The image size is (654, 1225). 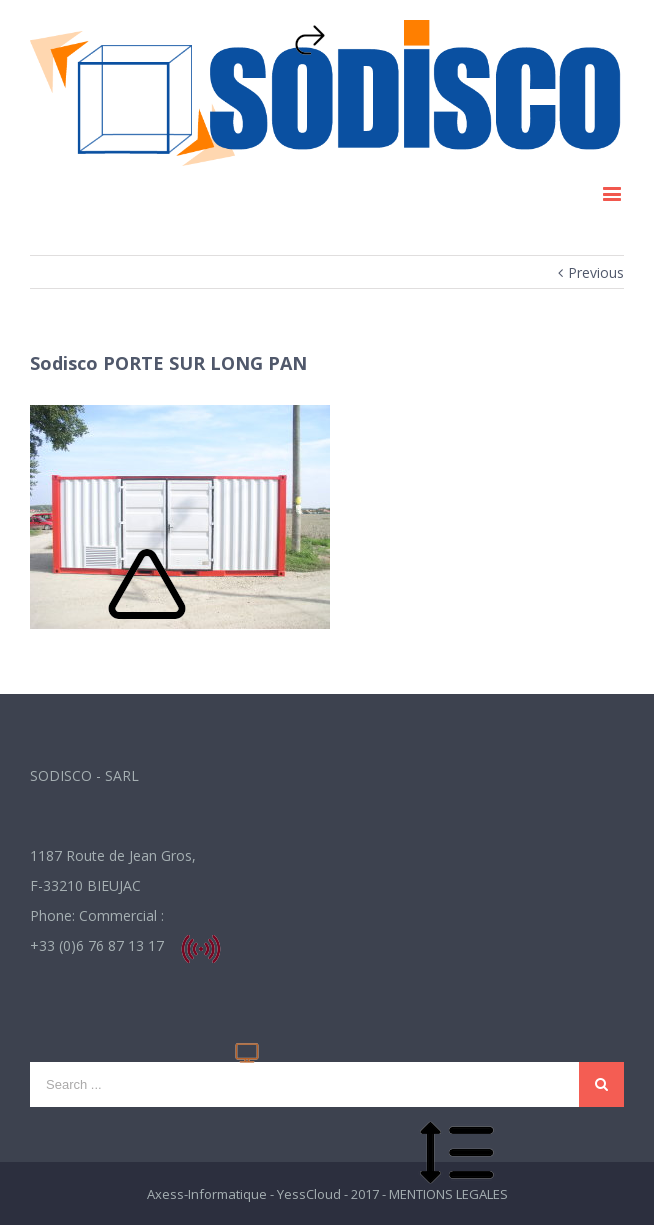 What do you see at coordinates (201, 949) in the screenshot?
I see `indicates wireless signal strength` at bounding box center [201, 949].